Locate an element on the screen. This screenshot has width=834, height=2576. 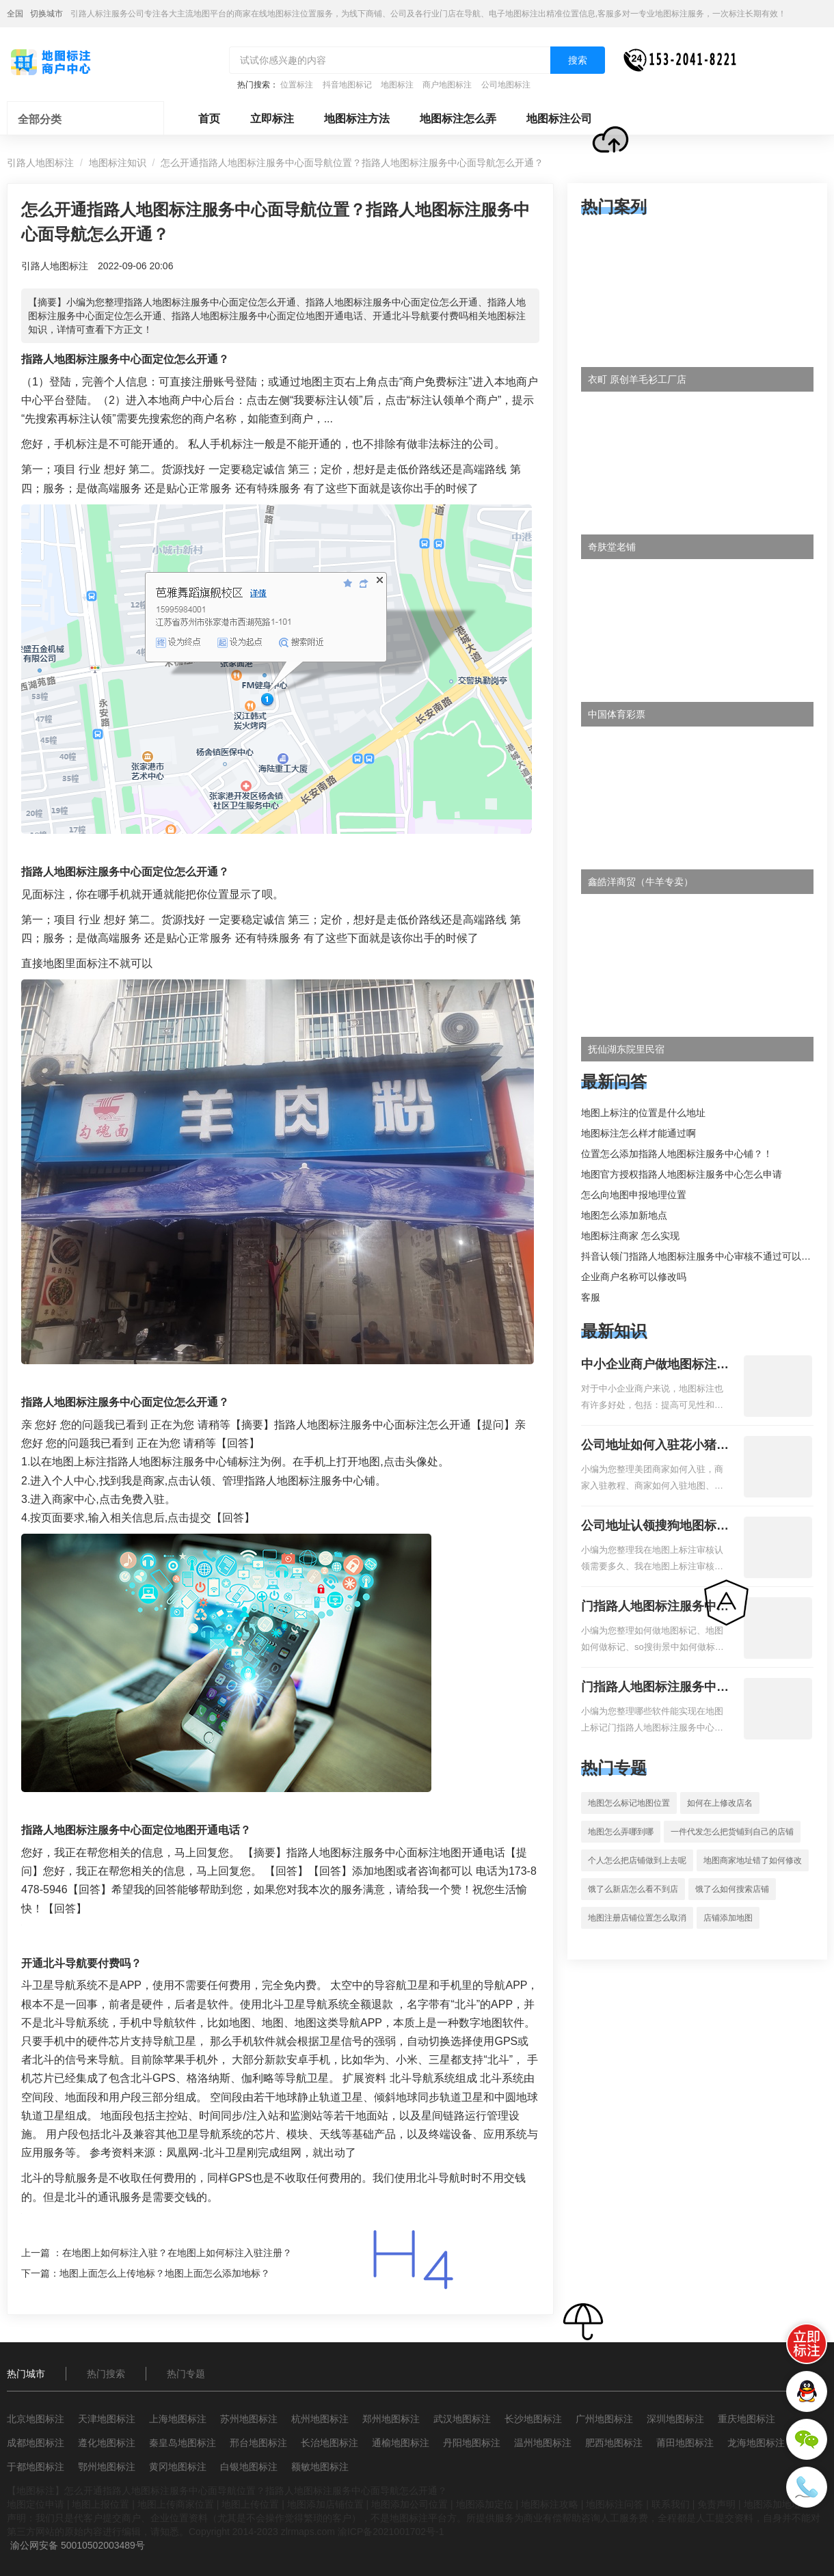
Angular framework logo is located at coordinates (726, 1601).